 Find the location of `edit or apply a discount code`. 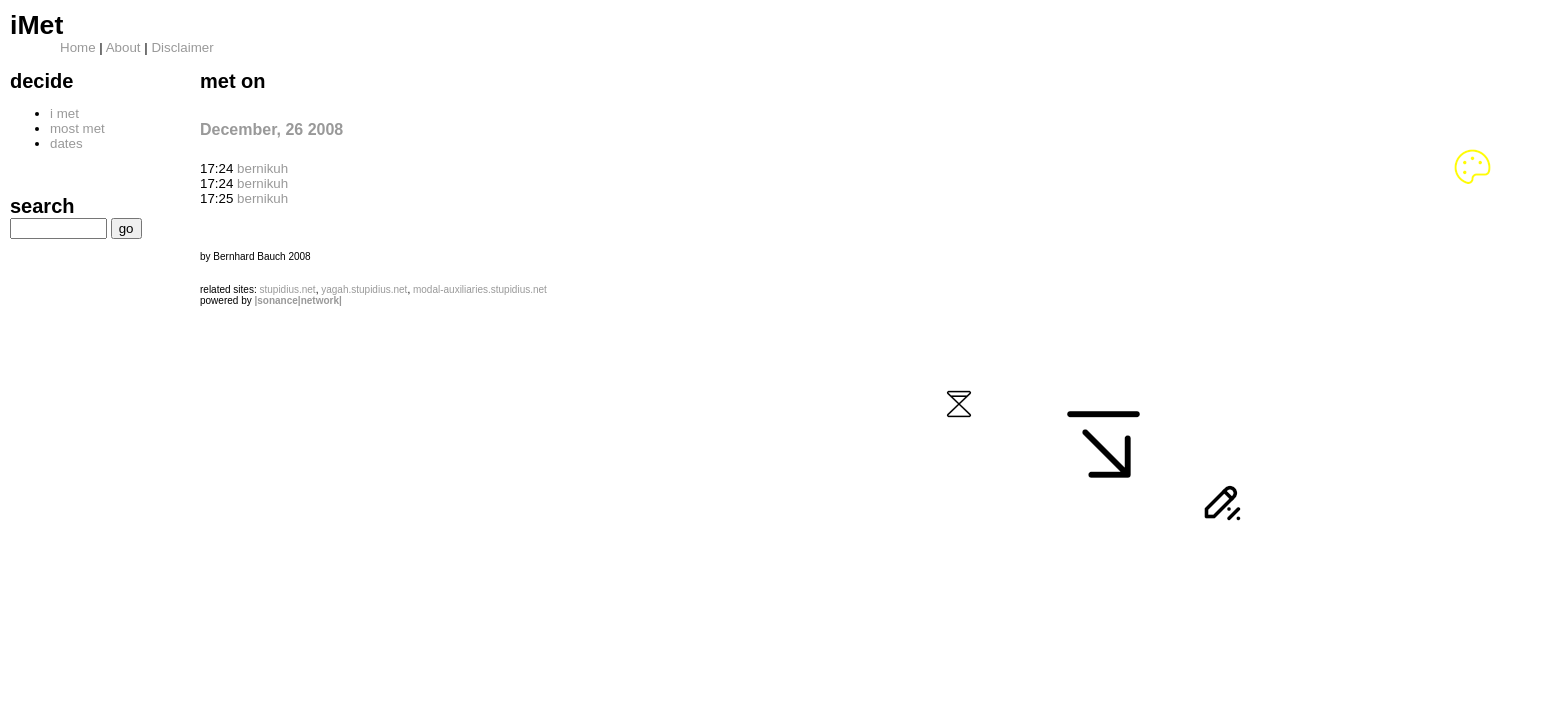

edit or apply a discount code is located at coordinates (1221, 501).